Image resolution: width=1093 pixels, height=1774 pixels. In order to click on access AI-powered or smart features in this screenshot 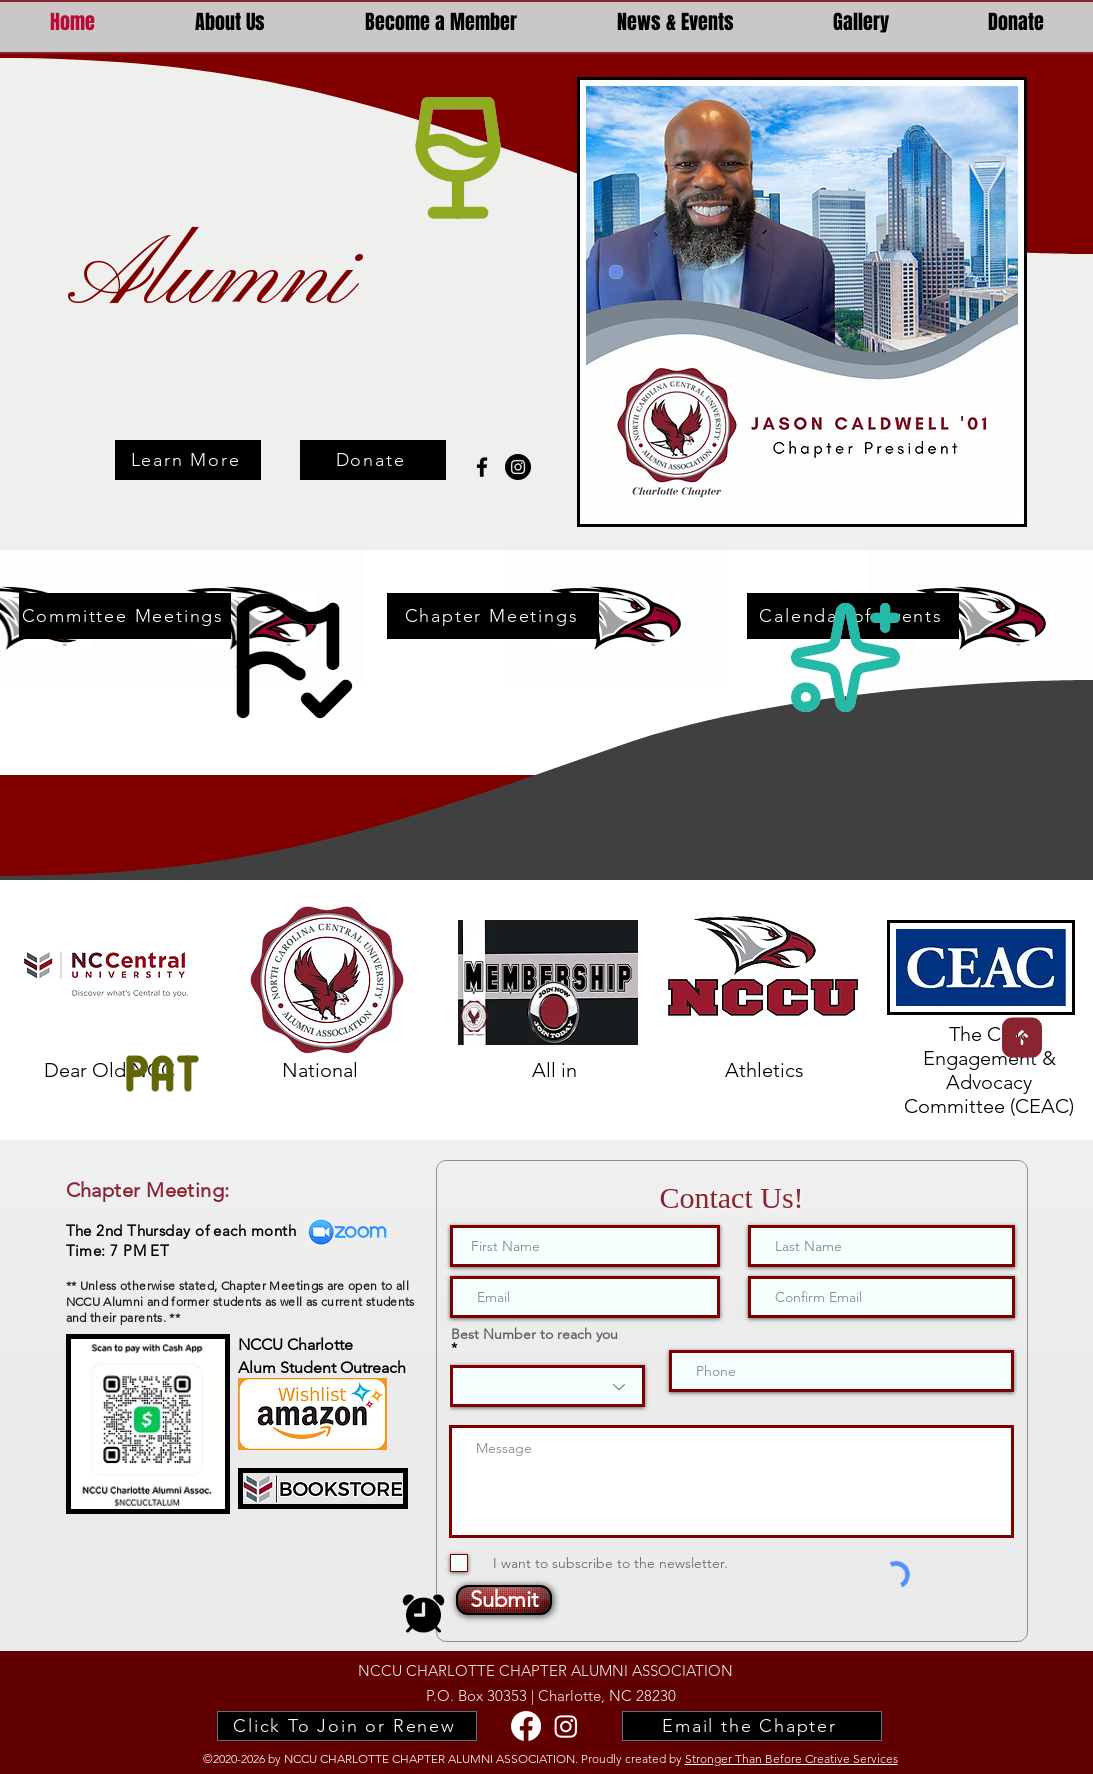, I will do `click(845, 657)`.